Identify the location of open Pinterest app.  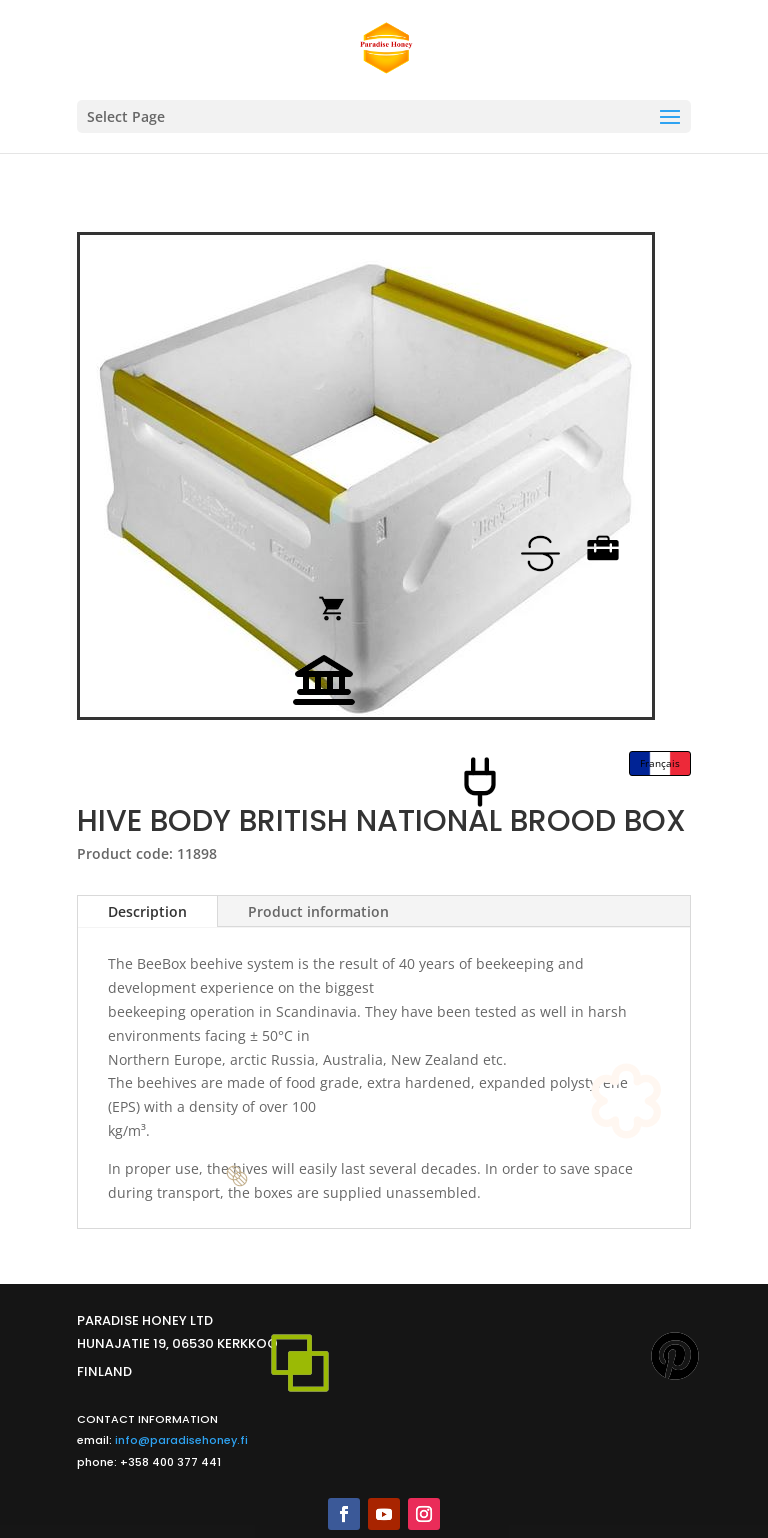
(675, 1356).